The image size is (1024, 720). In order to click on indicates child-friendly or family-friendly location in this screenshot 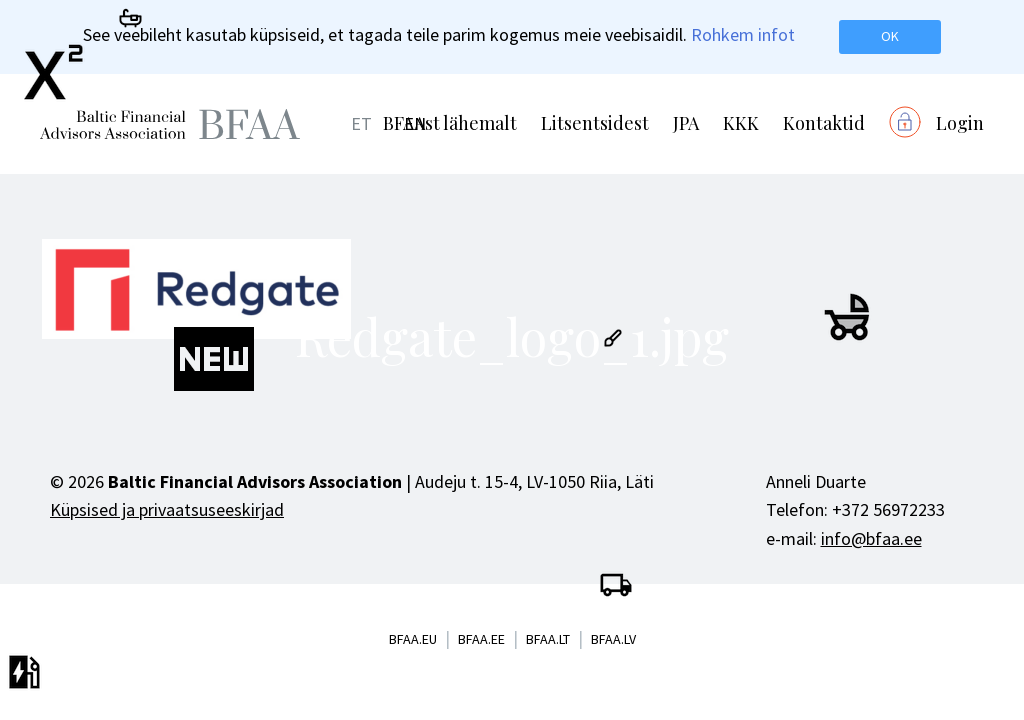, I will do `click(848, 317)`.